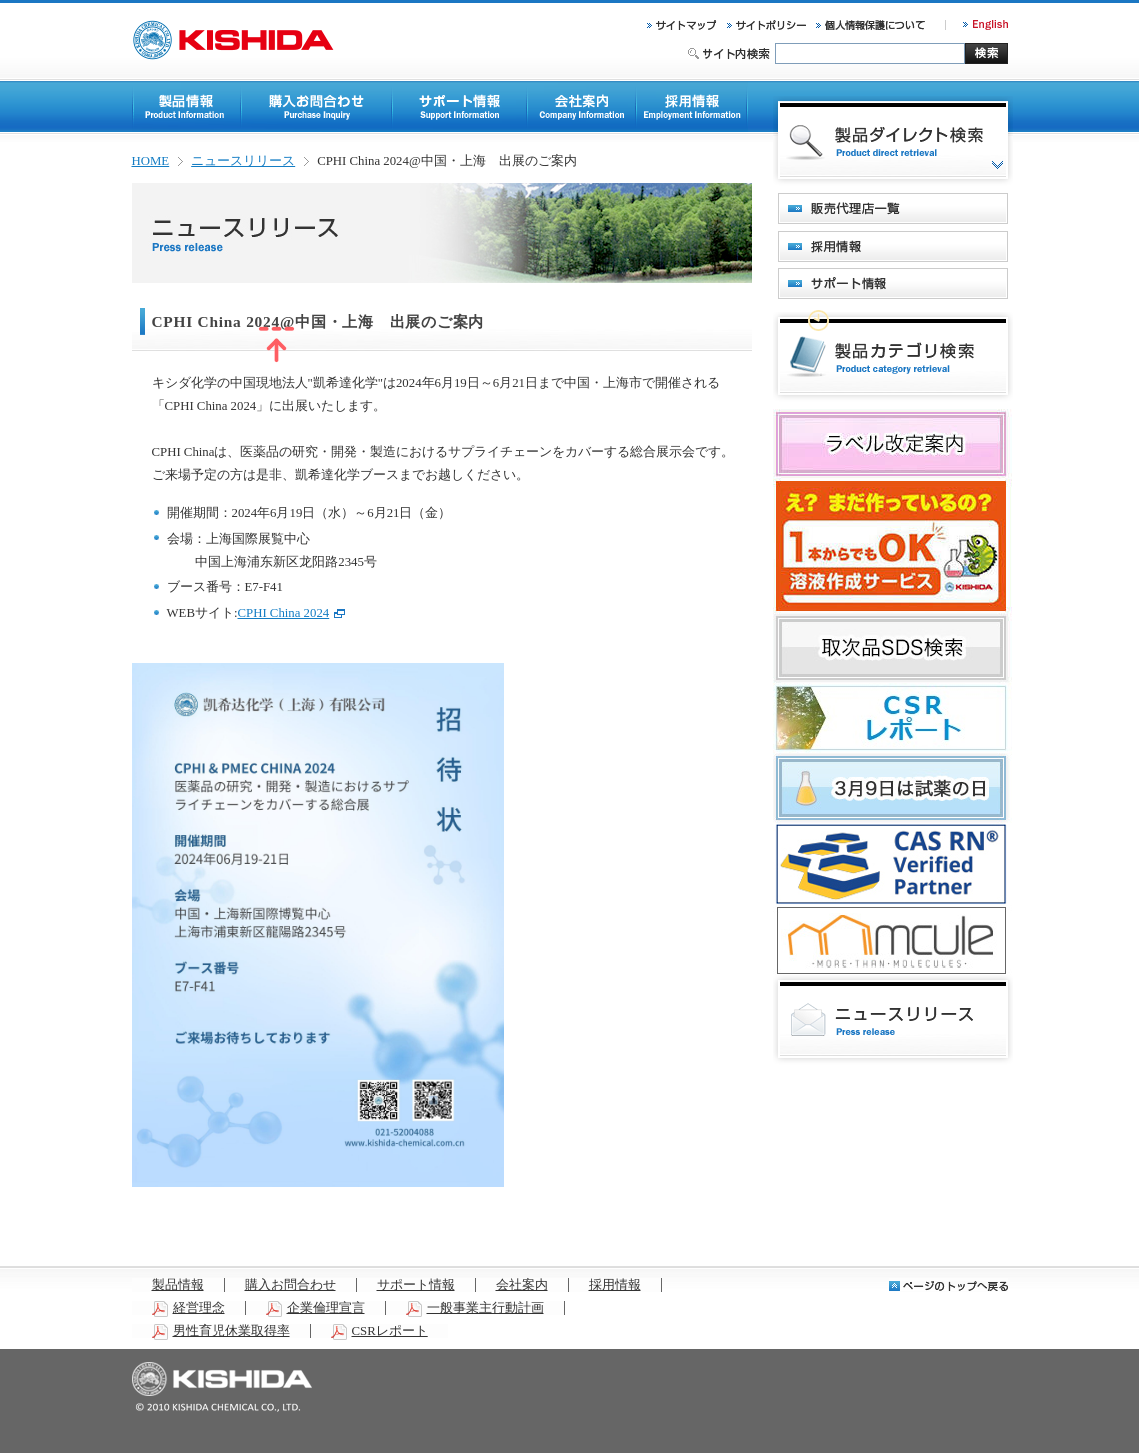 This screenshot has height=1453, width=1139. What do you see at coordinates (818, 320) in the screenshot?
I see `indicates the current time is 10 o'clock` at bounding box center [818, 320].